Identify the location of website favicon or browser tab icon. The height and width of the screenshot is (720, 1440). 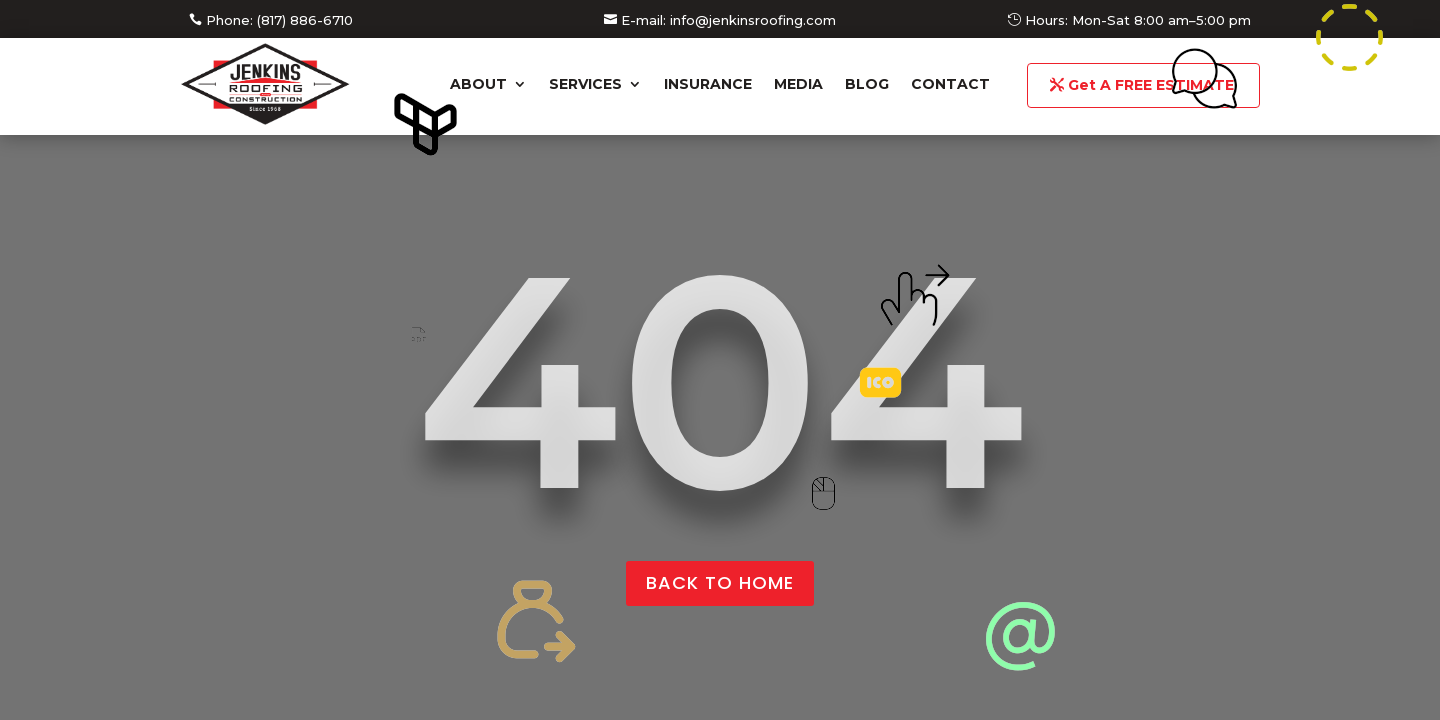
(880, 382).